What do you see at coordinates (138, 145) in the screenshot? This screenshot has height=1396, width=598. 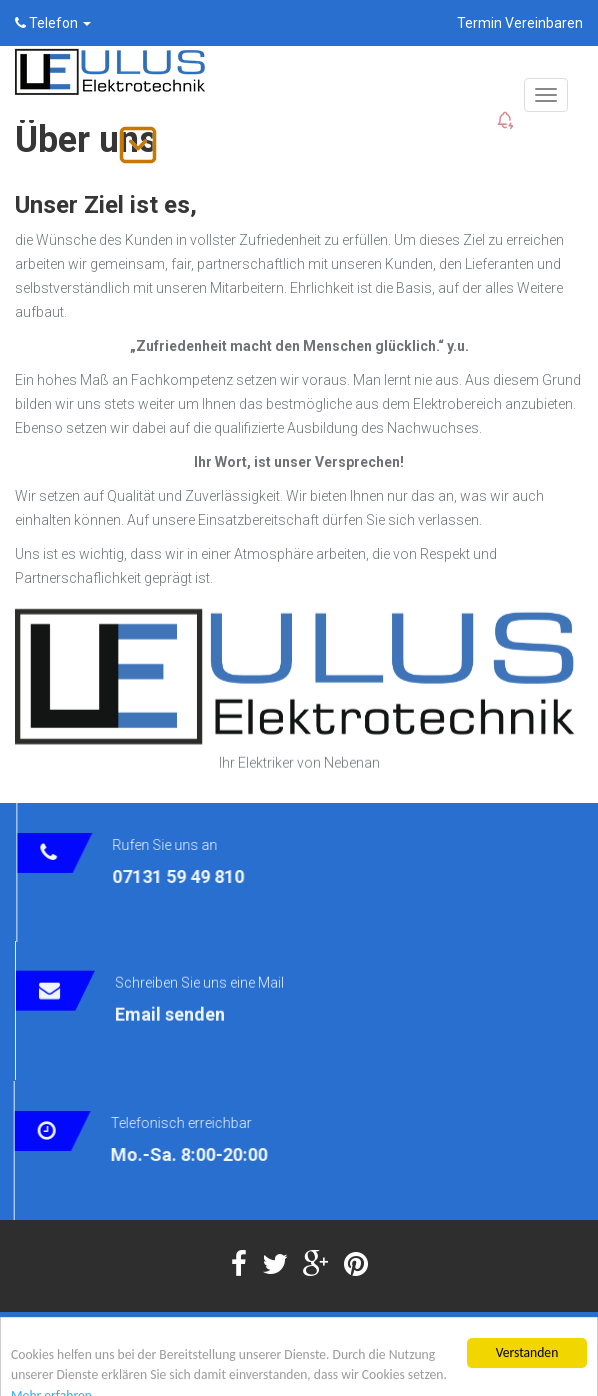 I see `expand content or dropdown menu` at bounding box center [138, 145].